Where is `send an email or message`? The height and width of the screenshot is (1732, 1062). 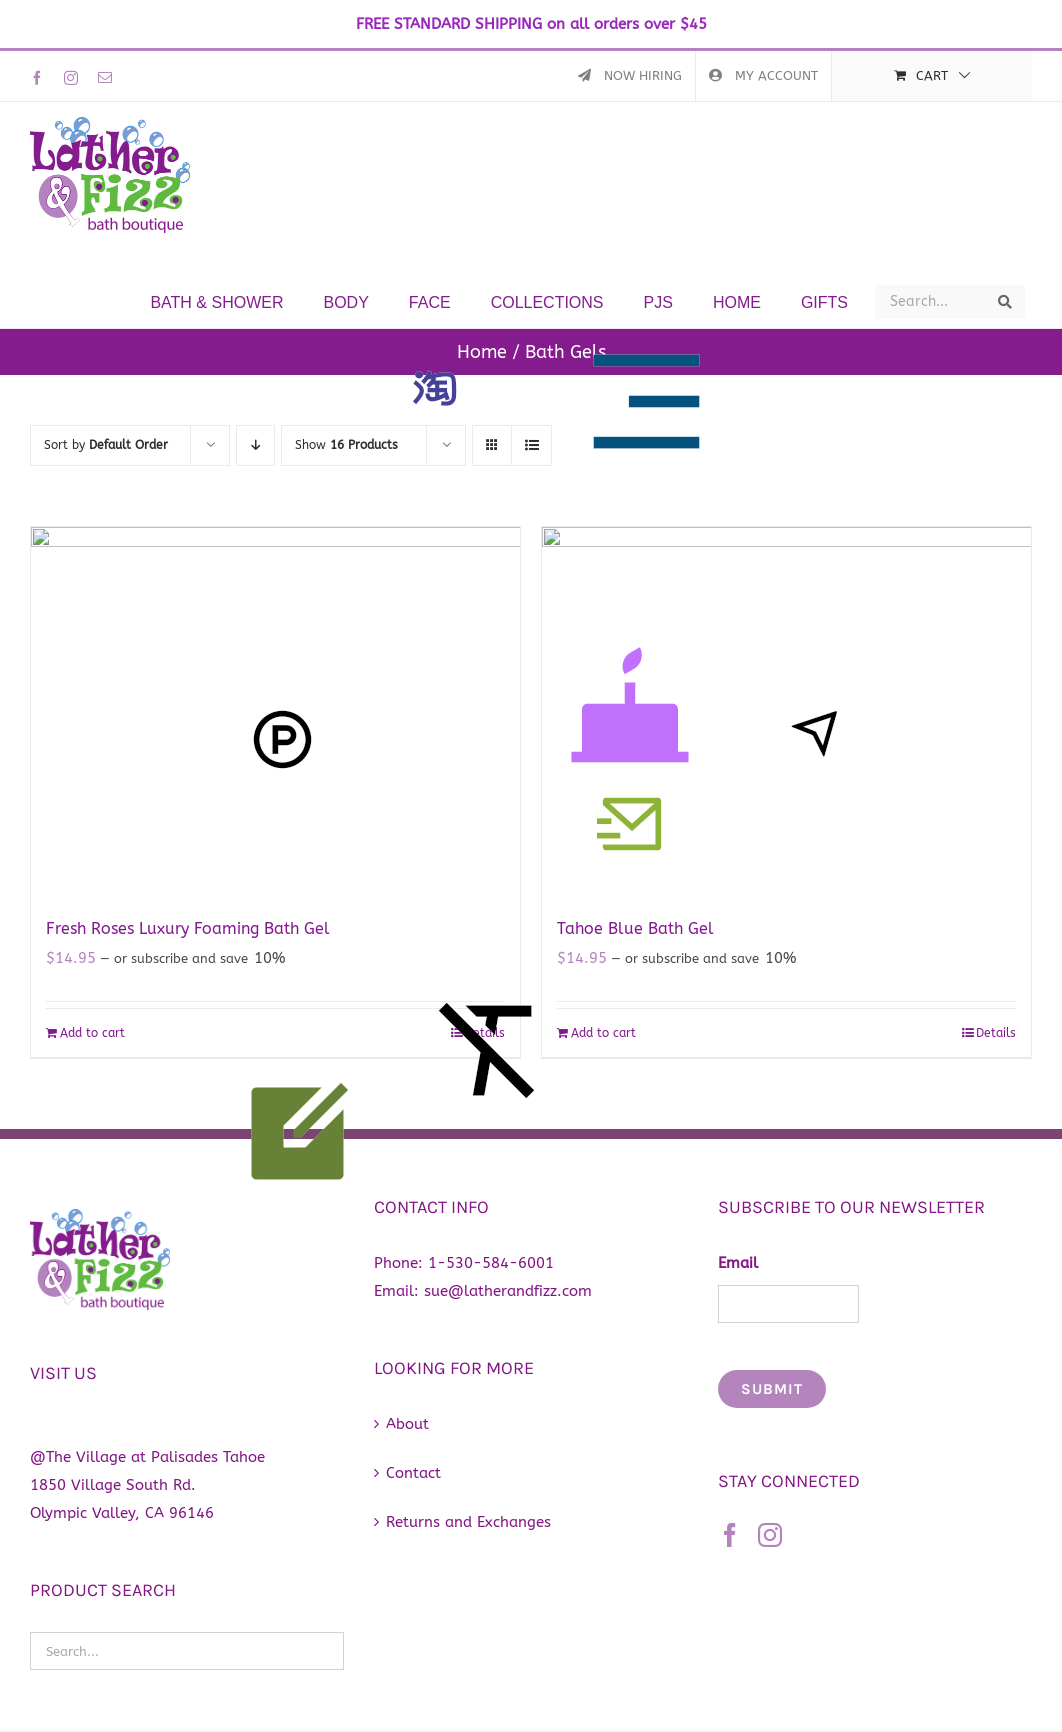
send an email or message is located at coordinates (632, 824).